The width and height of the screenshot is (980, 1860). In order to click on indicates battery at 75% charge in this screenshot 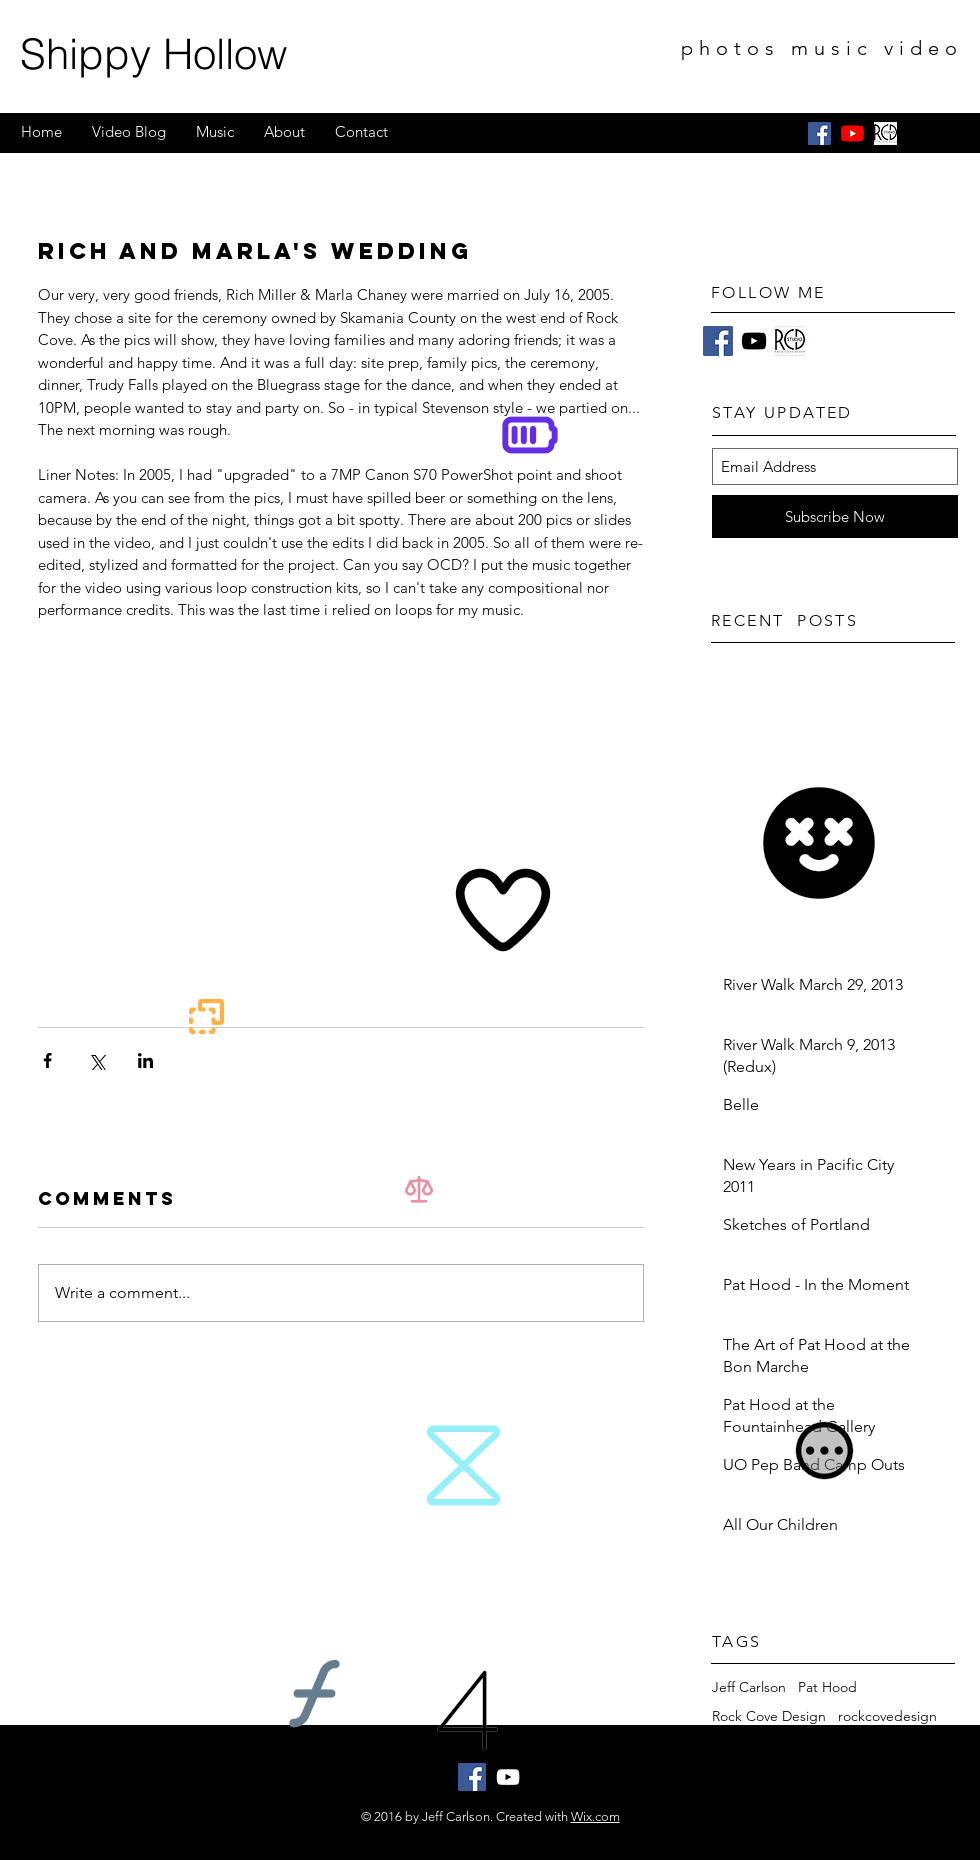, I will do `click(530, 435)`.